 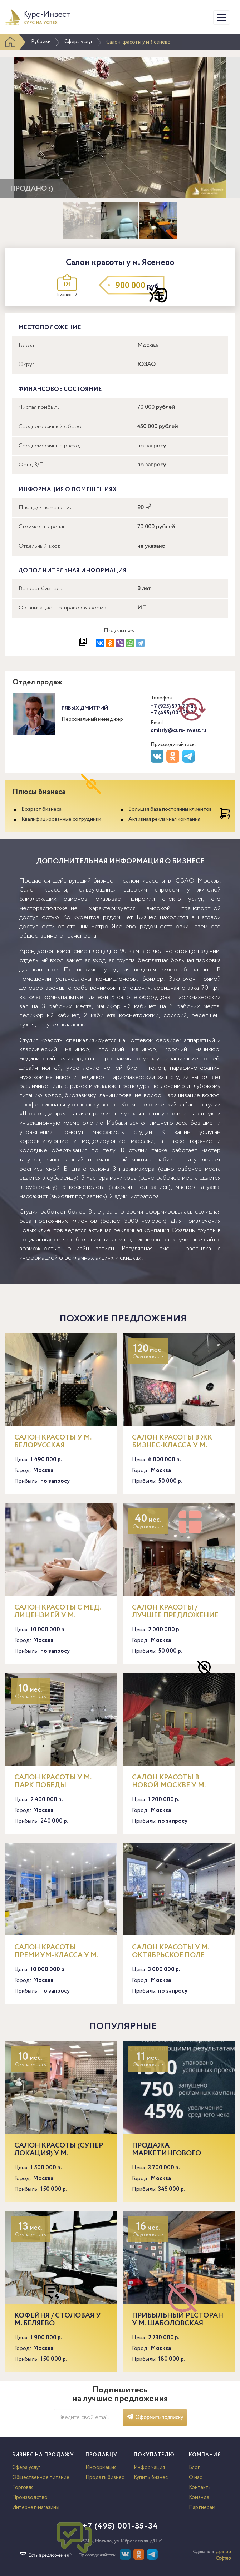 What do you see at coordinates (190, 1522) in the screenshot?
I see `view data in table format` at bounding box center [190, 1522].